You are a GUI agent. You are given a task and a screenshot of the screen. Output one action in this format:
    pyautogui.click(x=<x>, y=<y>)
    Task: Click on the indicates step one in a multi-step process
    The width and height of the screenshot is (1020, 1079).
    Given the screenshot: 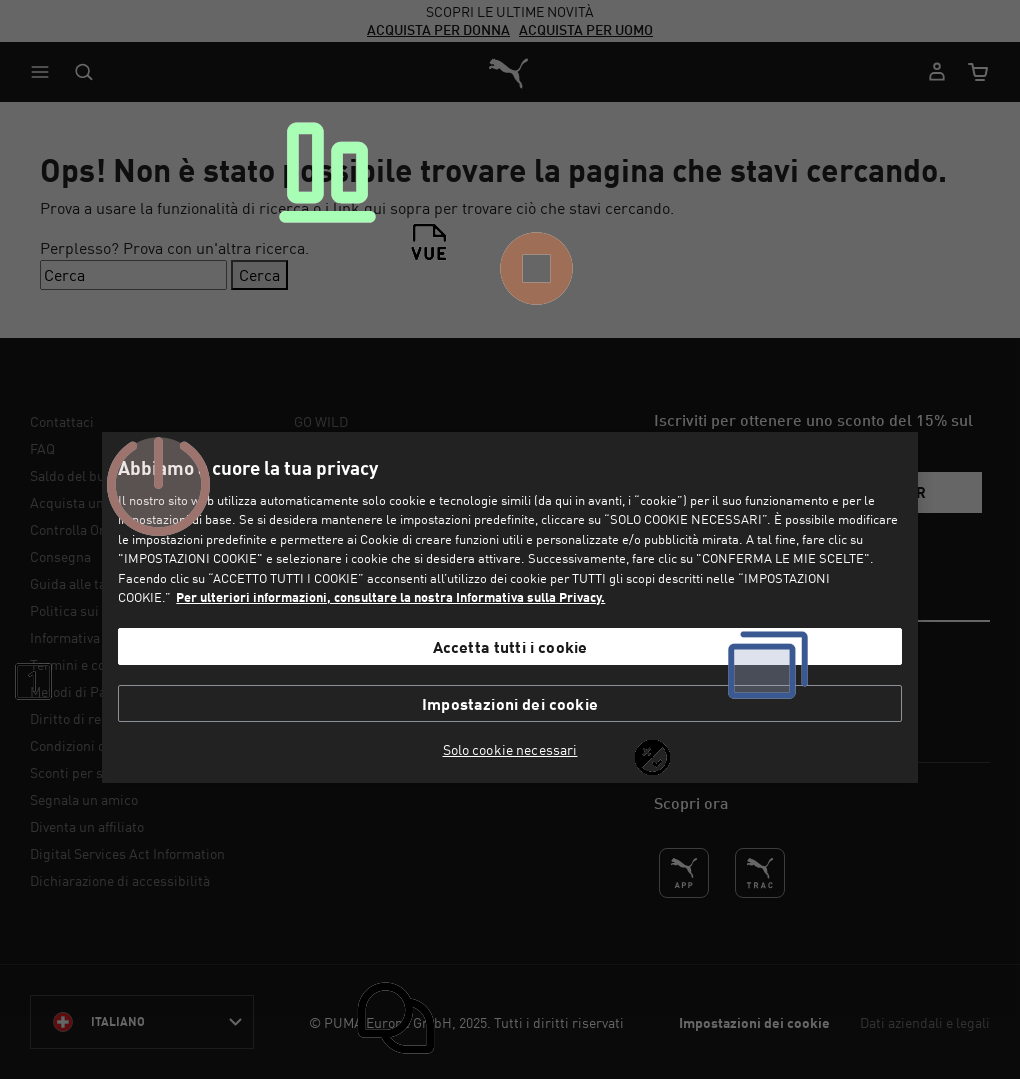 What is the action you would take?
    pyautogui.click(x=33, y=681)
    